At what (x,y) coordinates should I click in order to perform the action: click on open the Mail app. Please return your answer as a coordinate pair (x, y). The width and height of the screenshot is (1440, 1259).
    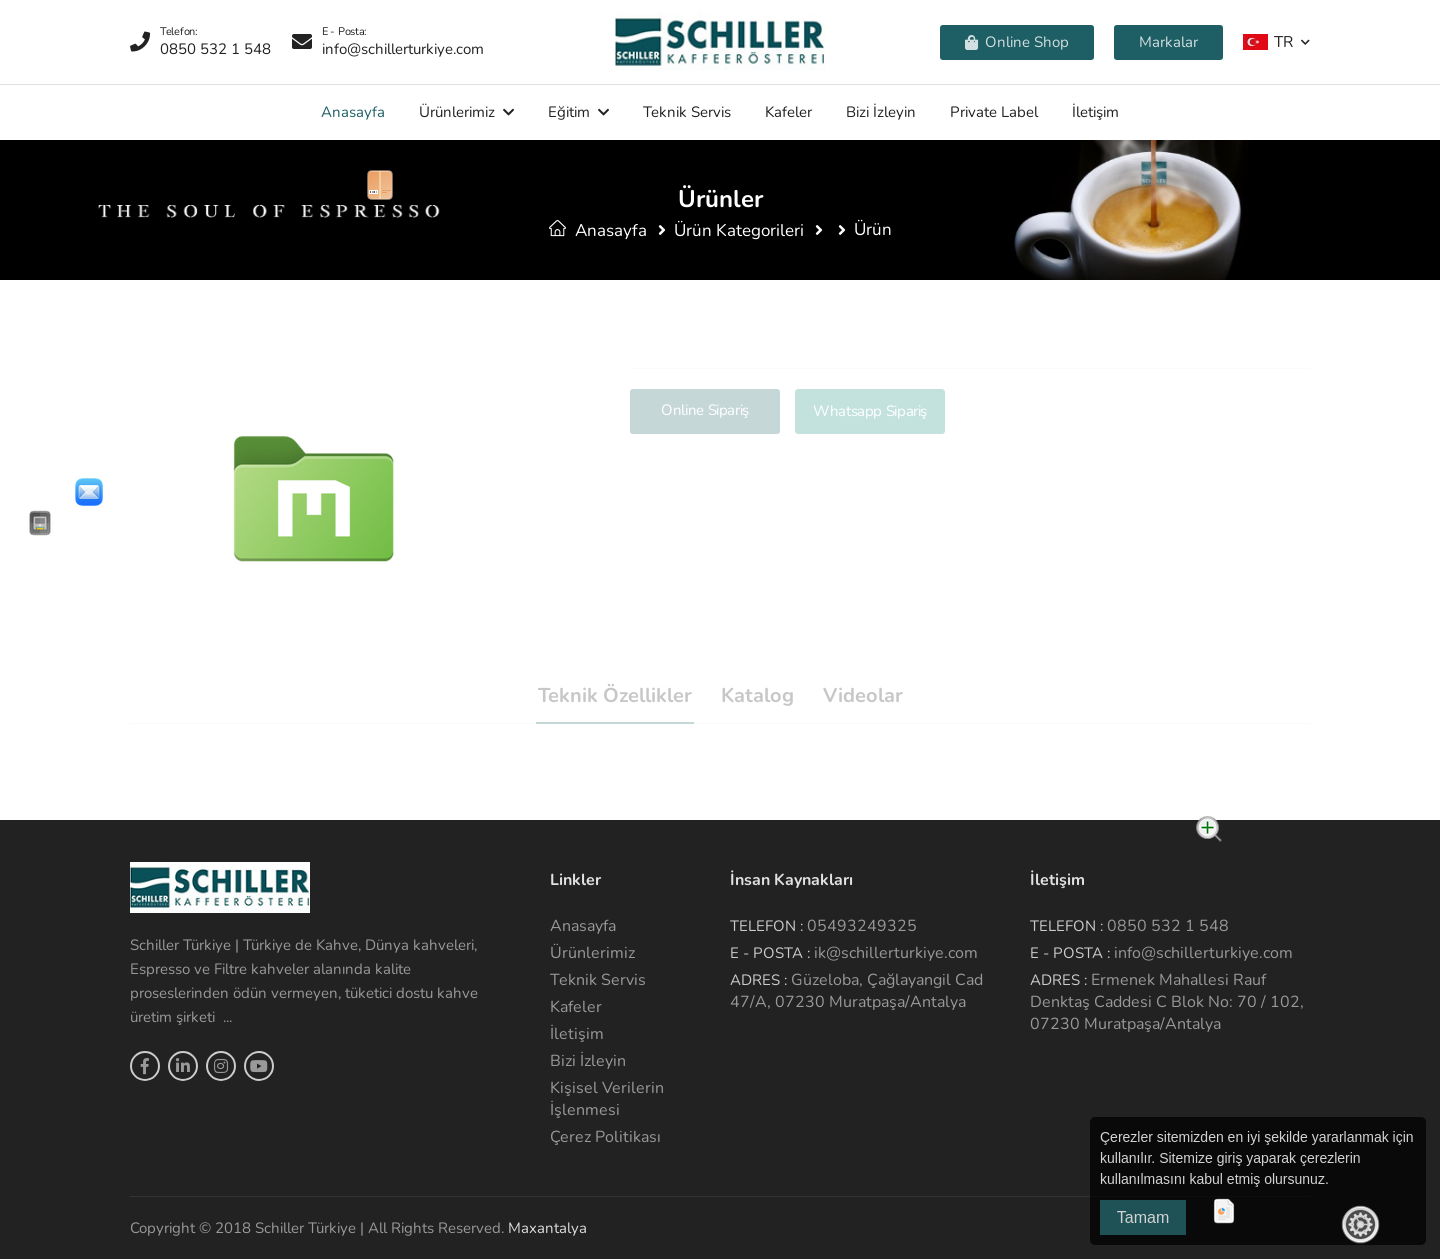
    Looking at the image, I should click on (89, 492).